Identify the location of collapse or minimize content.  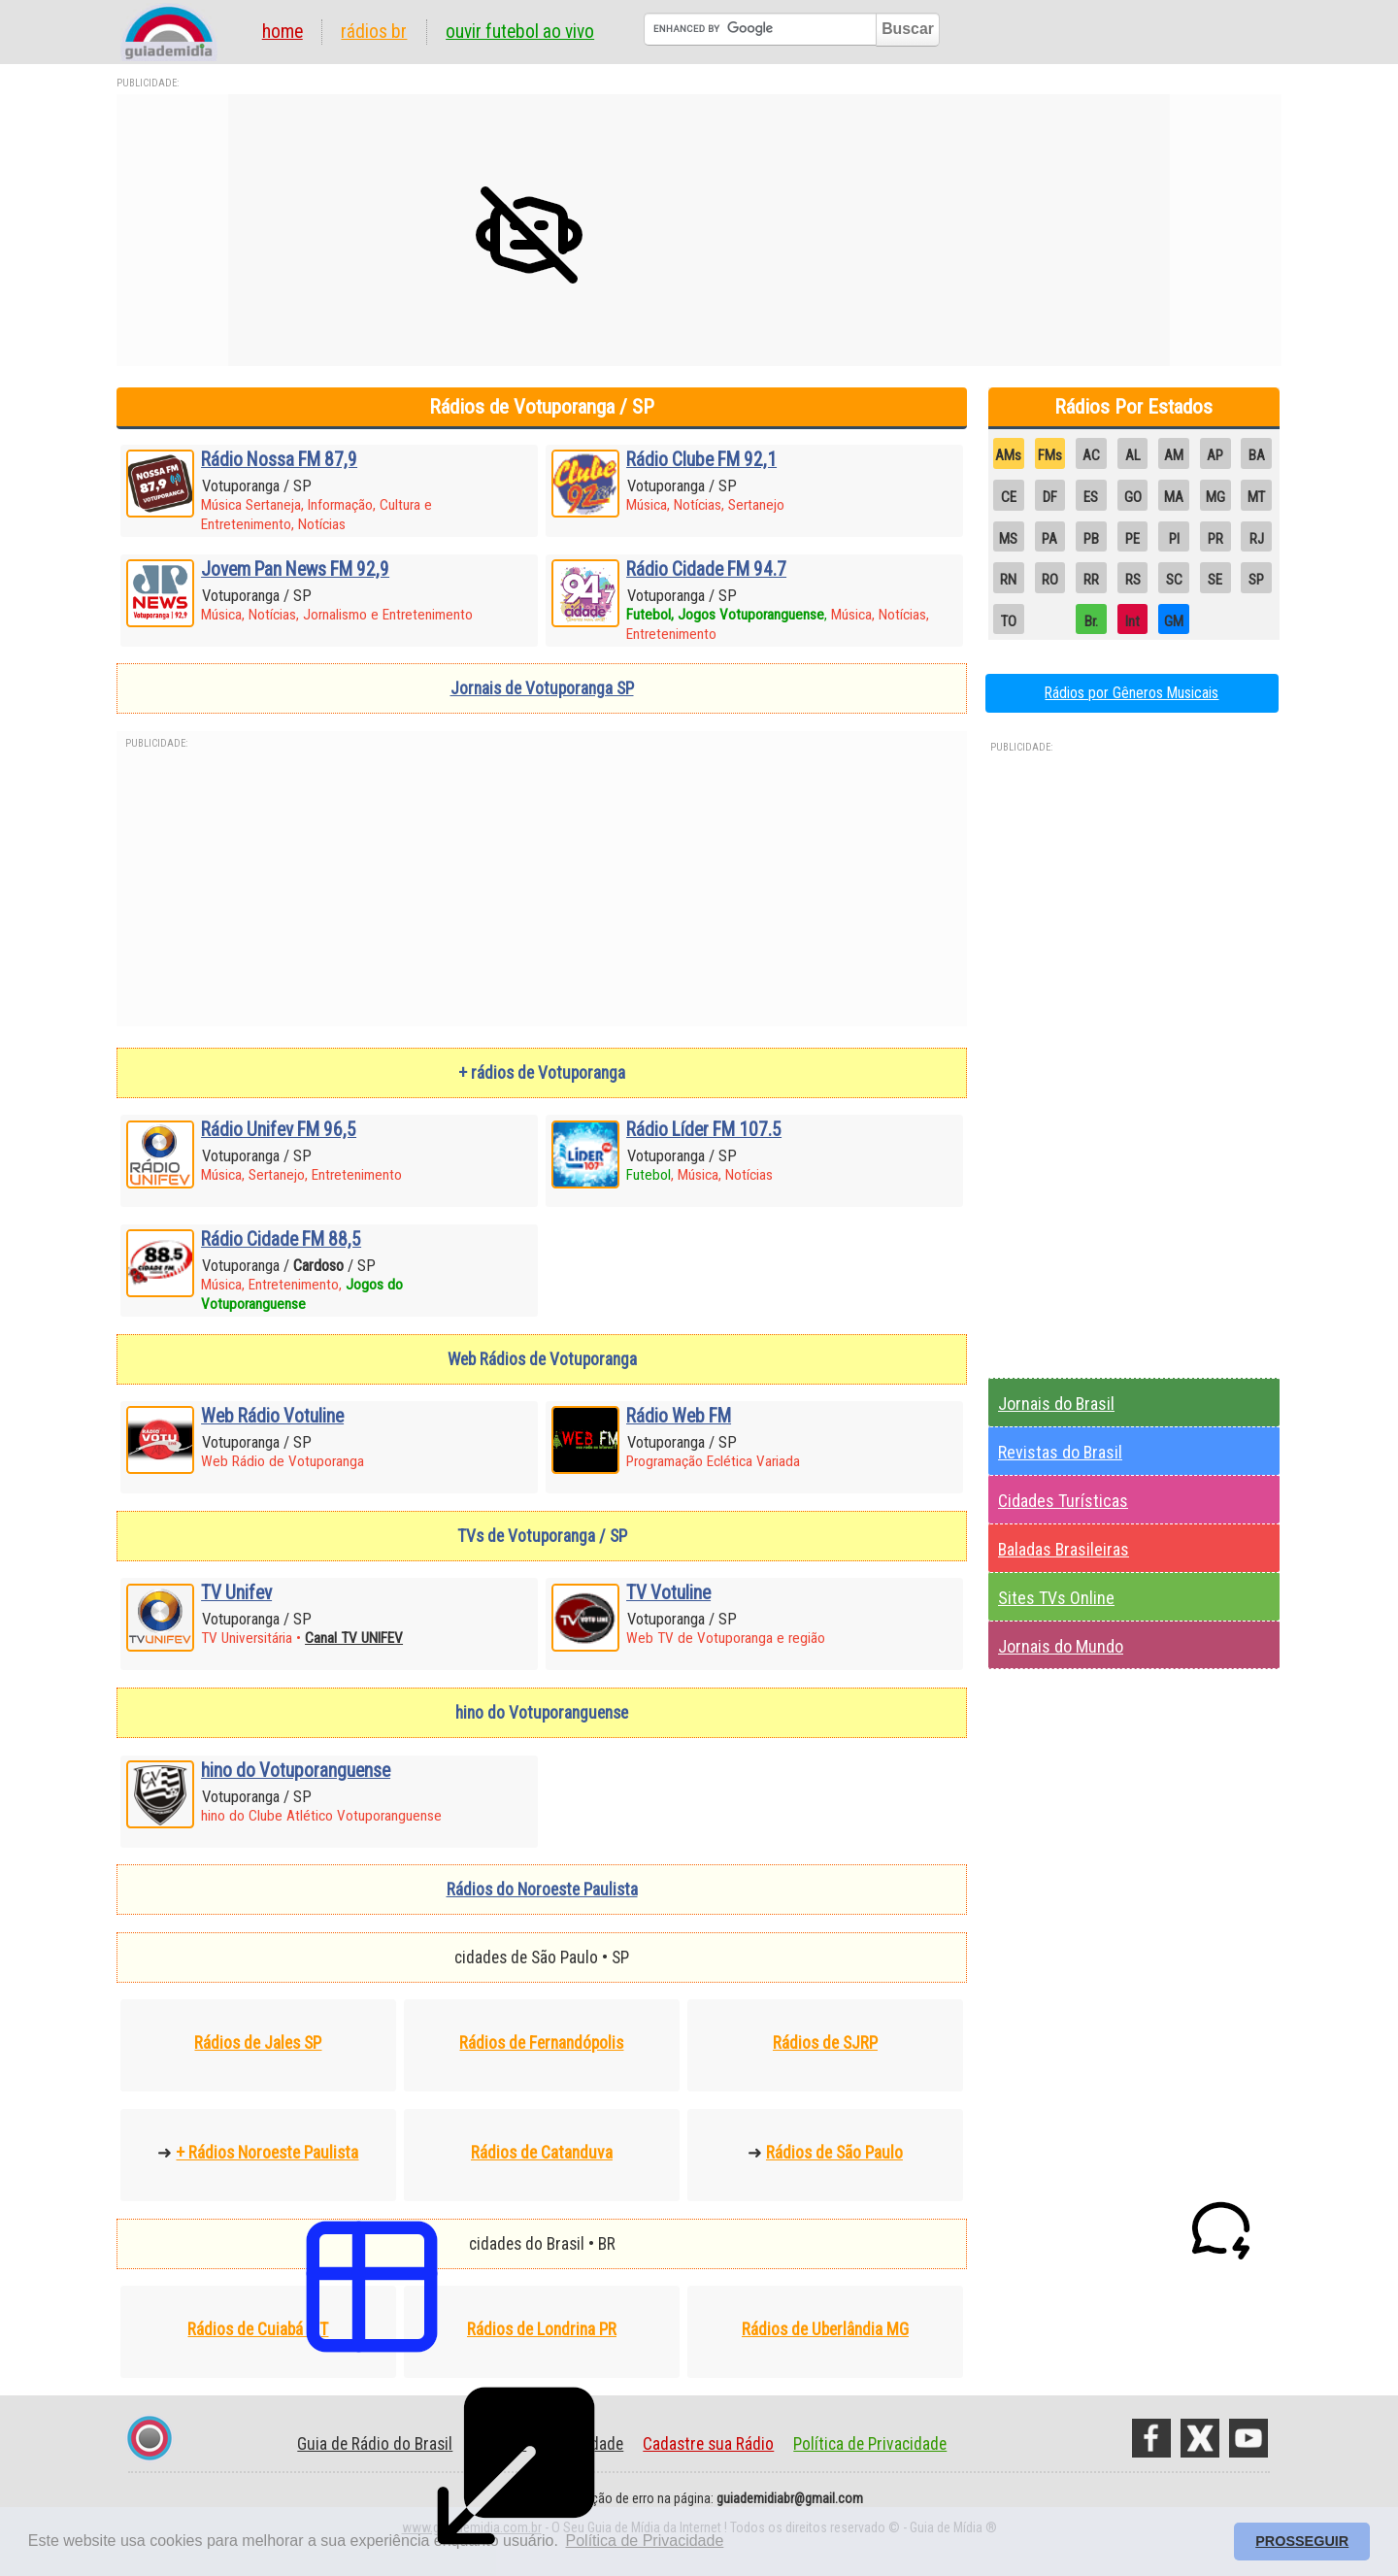
(516, 2465).